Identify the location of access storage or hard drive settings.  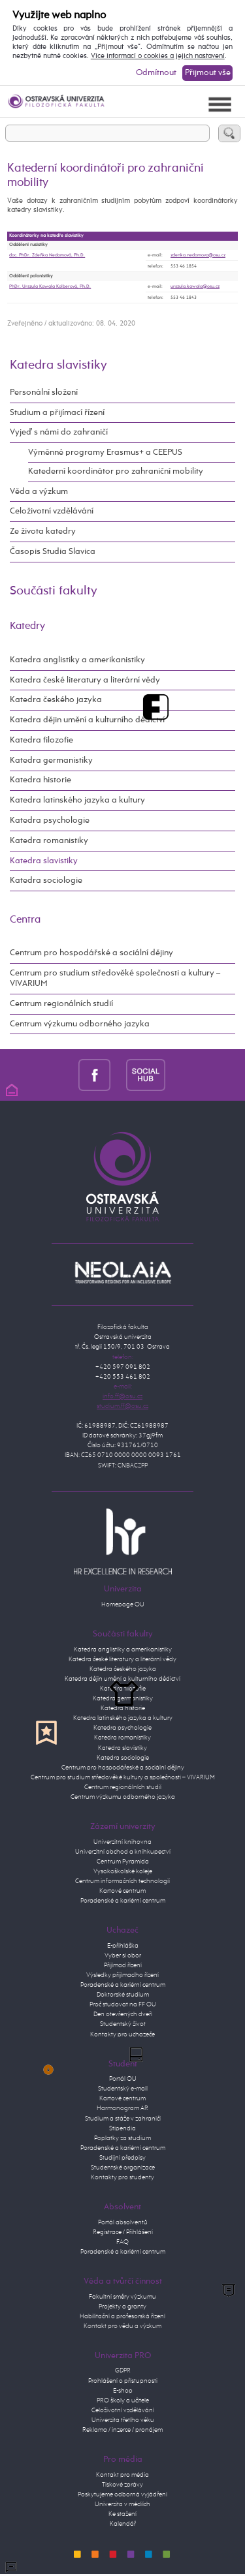
(136, 2054).